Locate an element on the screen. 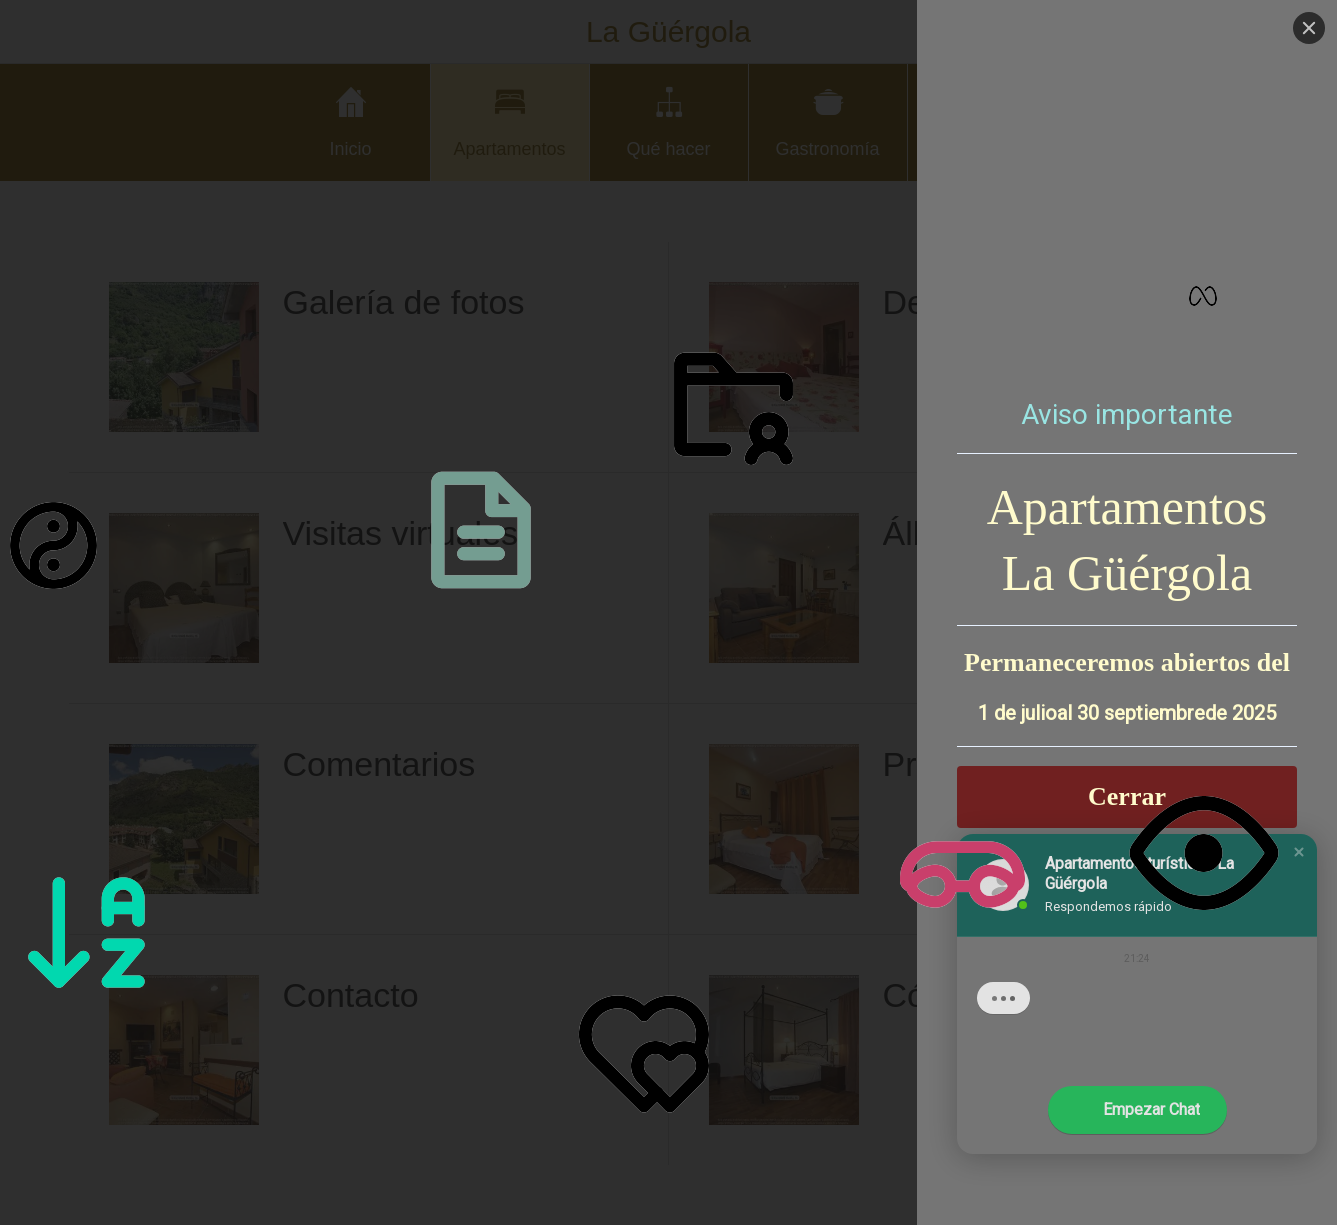 The width and height of the screenshot is (1337, 1225). view or preview content is located at coordinates (1204, 853).